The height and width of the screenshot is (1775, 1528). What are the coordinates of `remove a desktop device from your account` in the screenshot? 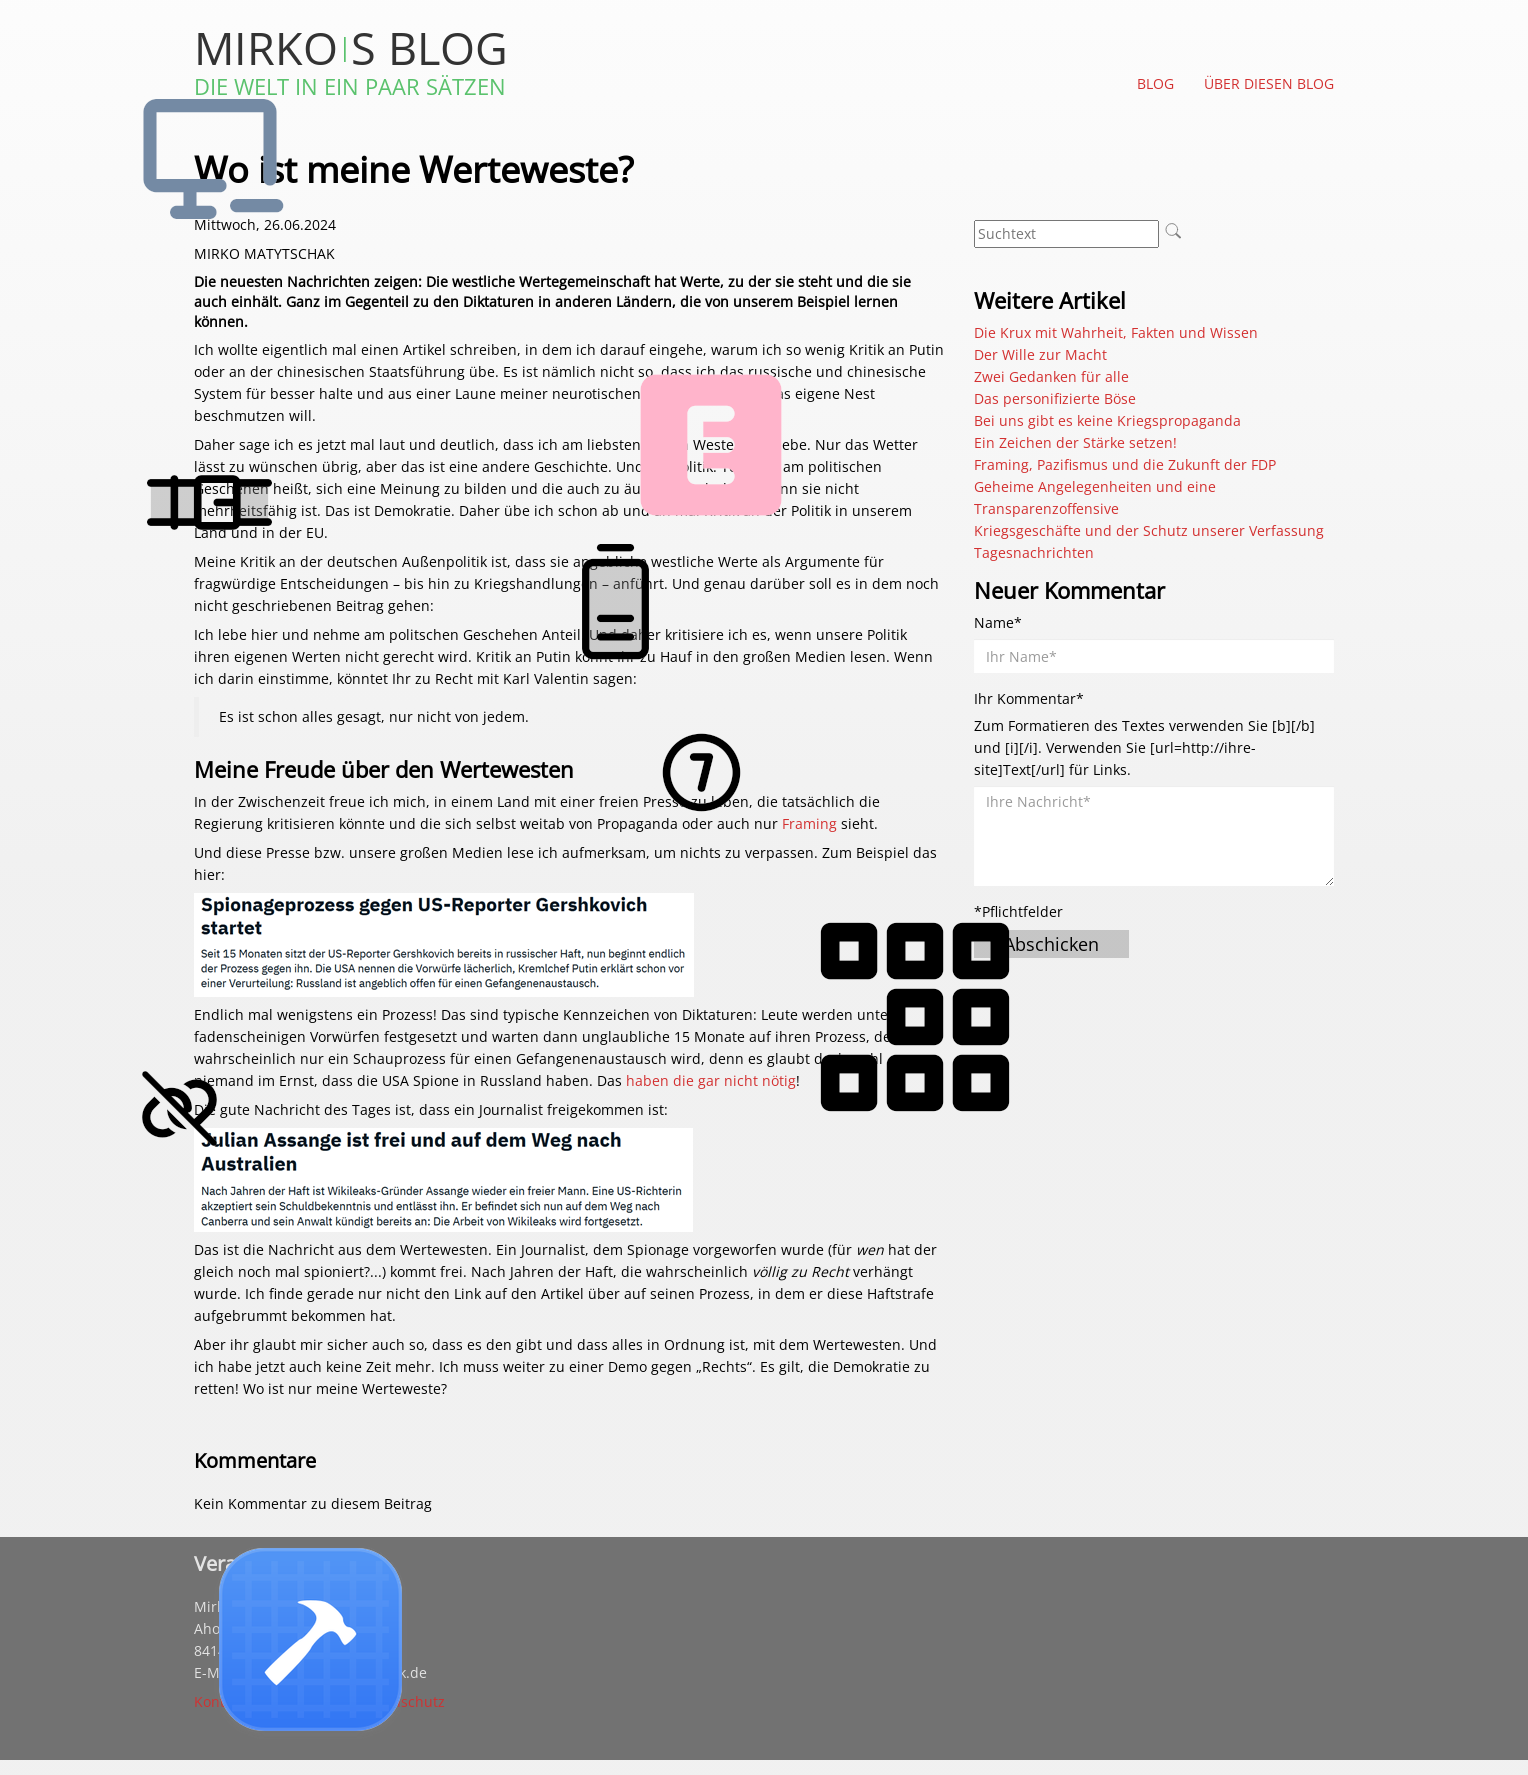 It's located at (210, 159).